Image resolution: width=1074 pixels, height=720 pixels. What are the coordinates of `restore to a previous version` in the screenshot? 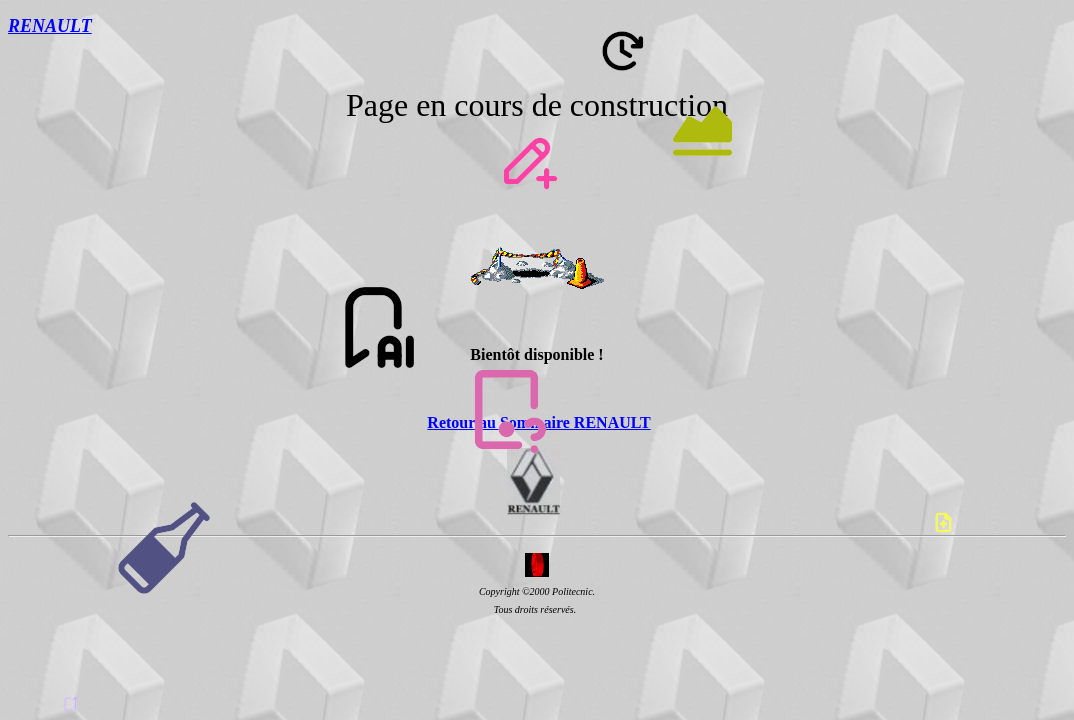 It's located at (622, 51).